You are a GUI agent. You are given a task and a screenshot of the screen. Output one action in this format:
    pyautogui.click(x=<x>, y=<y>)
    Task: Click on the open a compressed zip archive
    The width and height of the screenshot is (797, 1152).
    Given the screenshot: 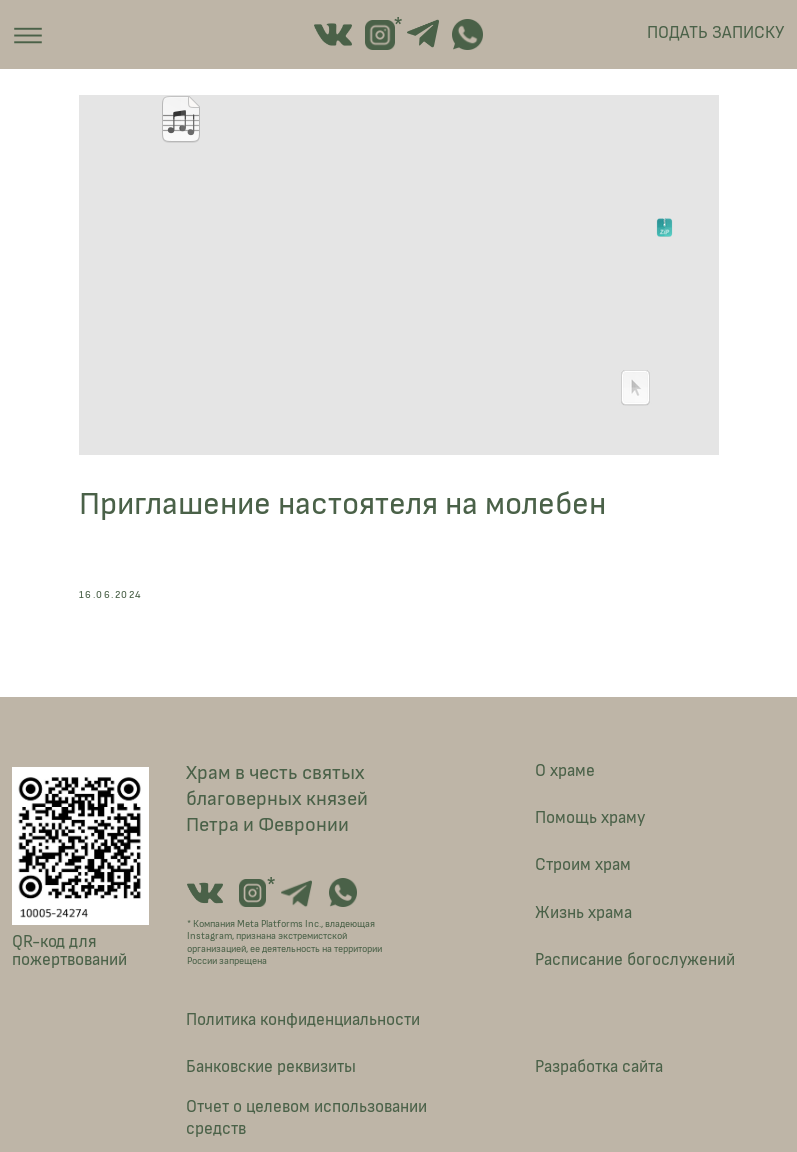 What is the action you would take?
    pyautogui.click(x=664, y=227)
    